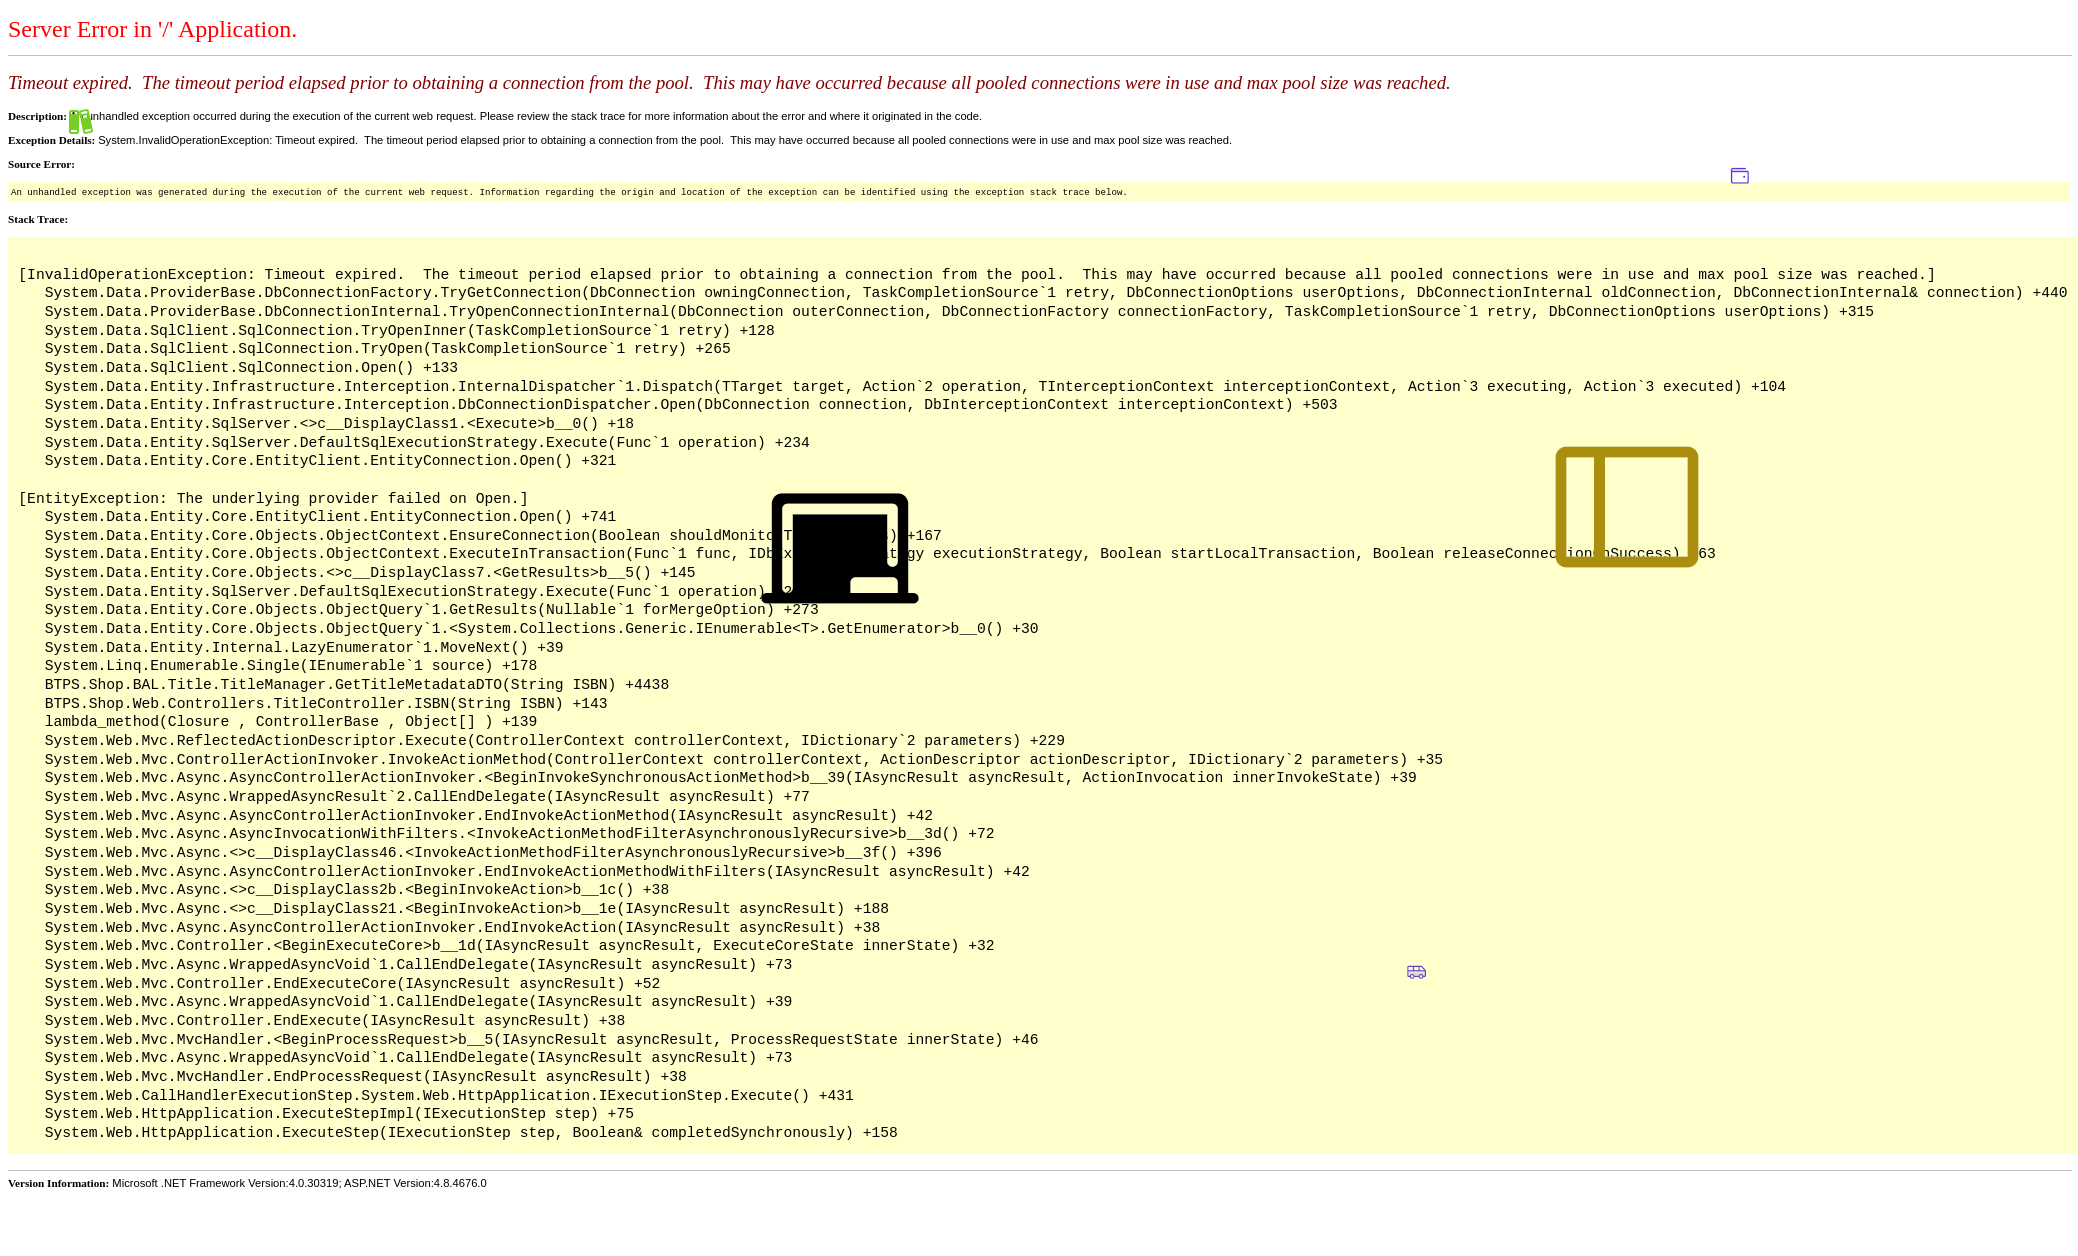 The width and height of the screenshot is (2078, 1256). What do you see at coordinates (1739, 176) in the screenshot?
I see `access your wallet or payment methods` at bounding box center [1739, 176].